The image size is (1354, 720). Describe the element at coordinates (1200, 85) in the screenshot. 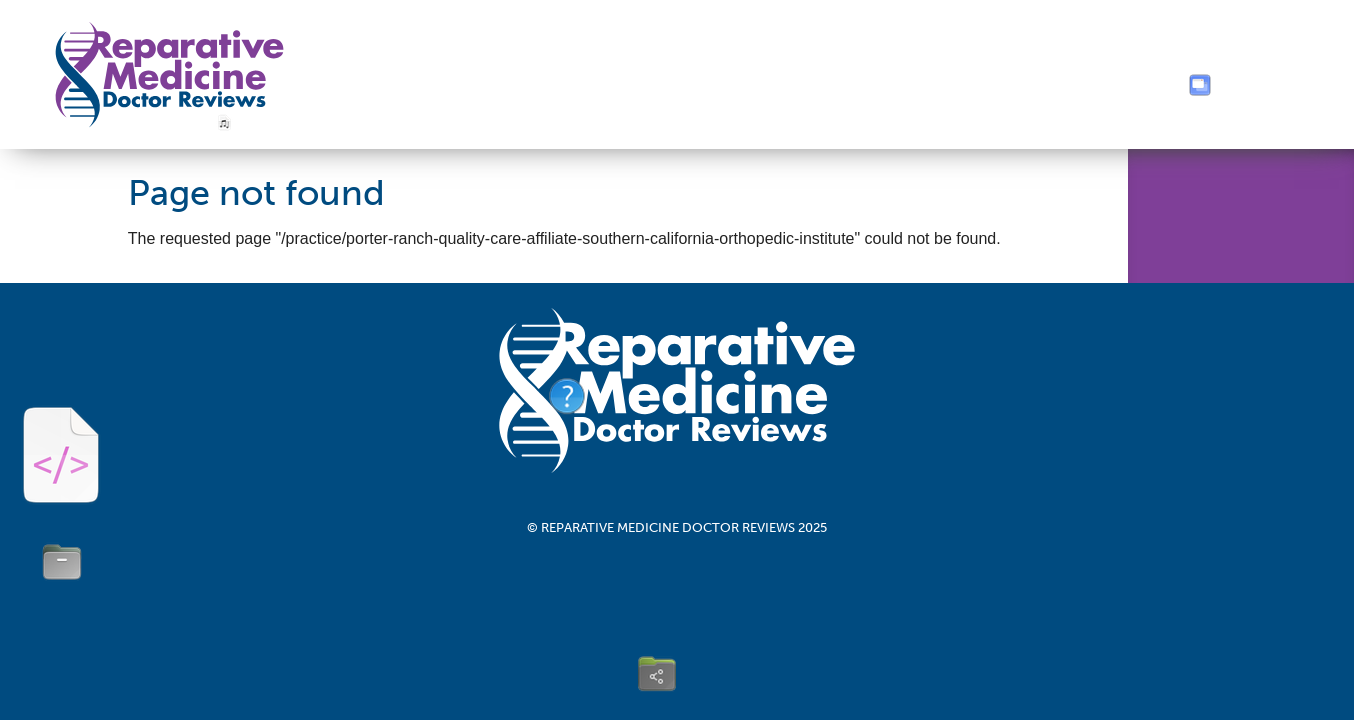

I see `manage startup applications and session settings` at that location.